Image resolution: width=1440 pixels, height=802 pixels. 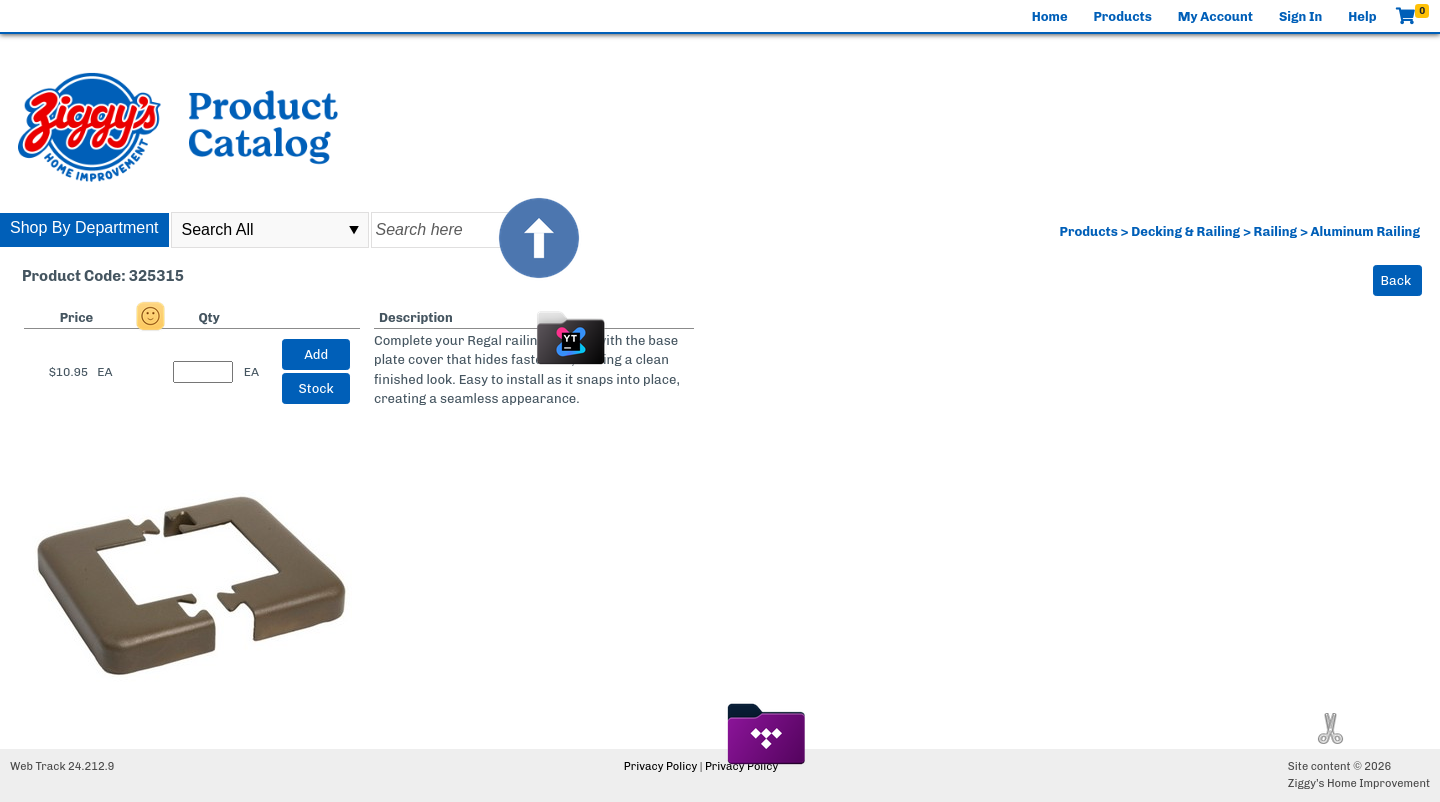 I want to click on cut selected content to clipboard, so click(x=1330, y=728).